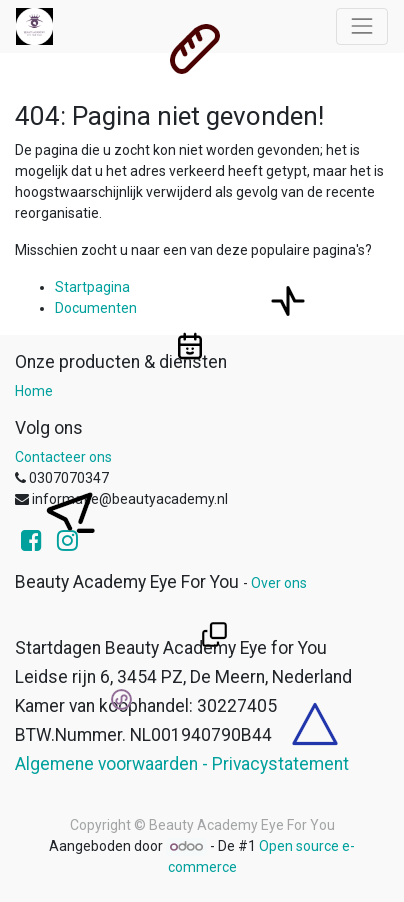 The image size is (404, 902). Describe the element at coordinates (70, 515) in the screenshot. I see `remove a saved location` at that location.